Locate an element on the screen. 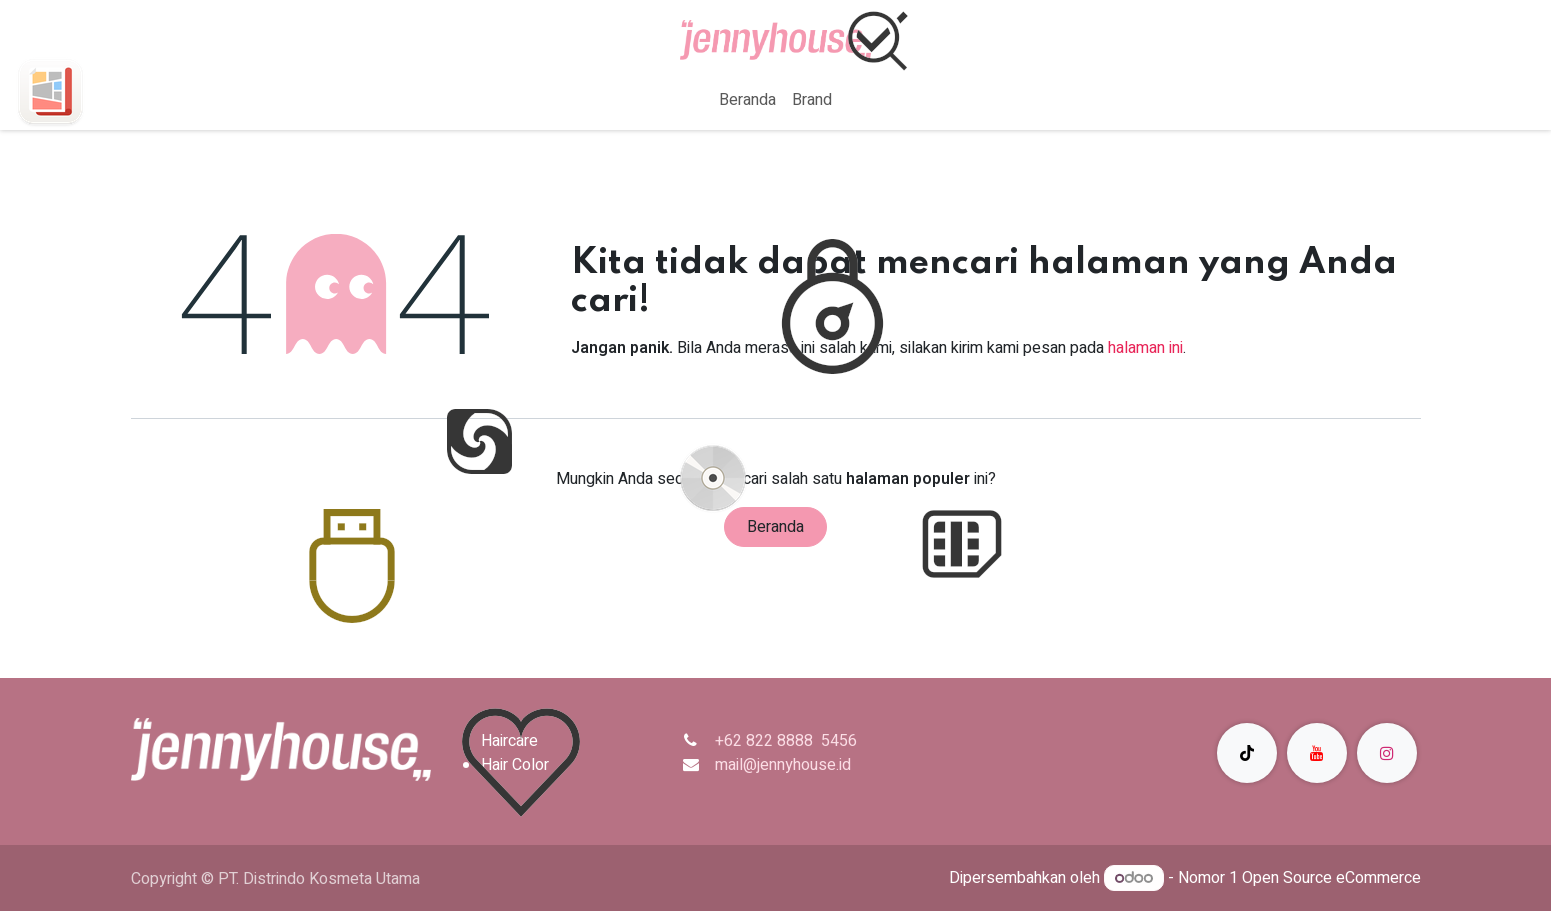  access removable media settings is located at coordinates (352, 566).